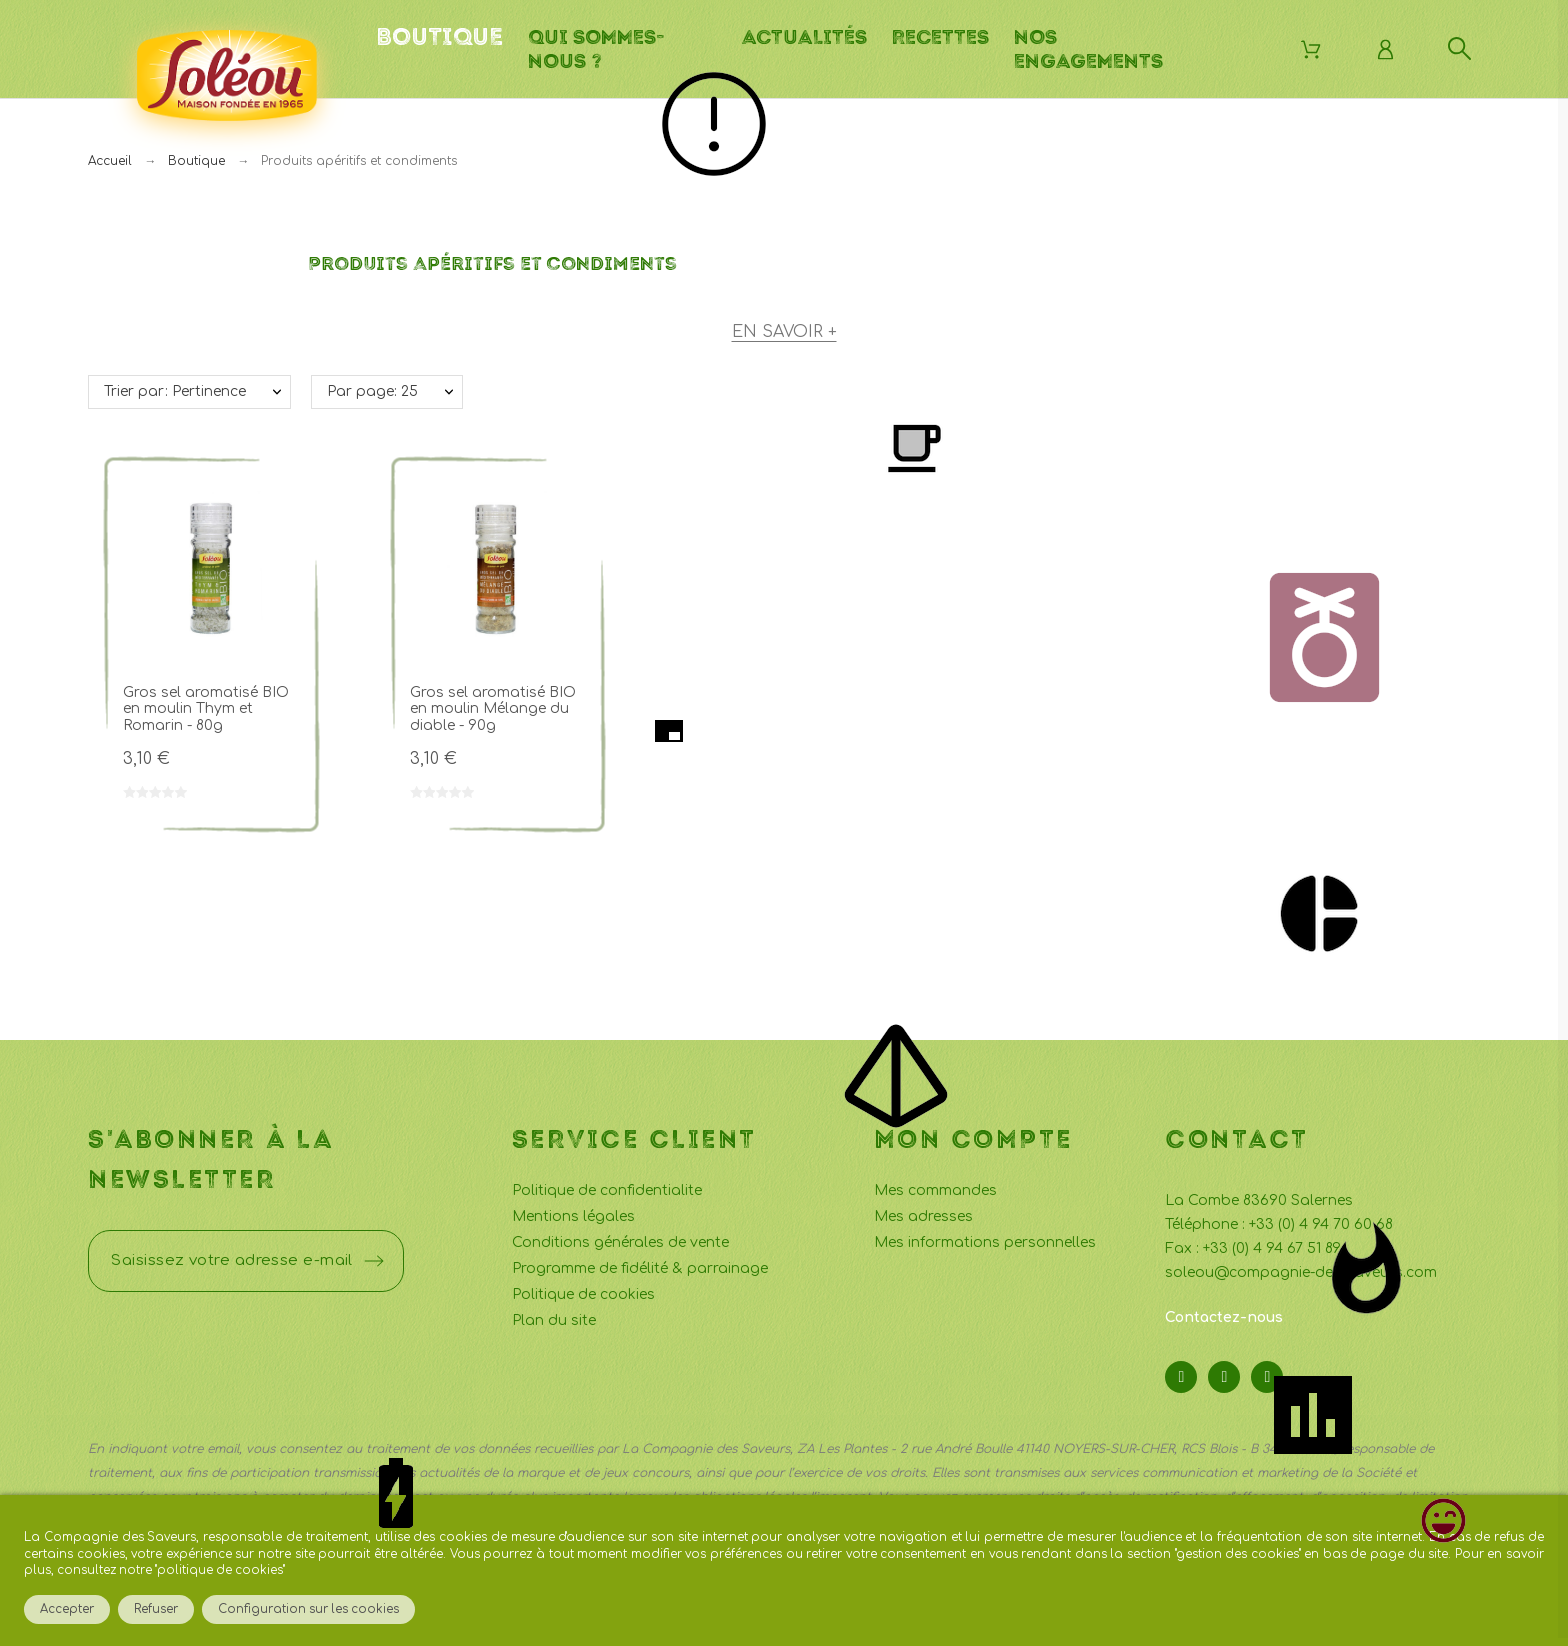 The image size is (1568, 1646). Describe the element at coordinates (1443, 1520) in the screenshot. I see `add a playful or humorous reaction` at that location.